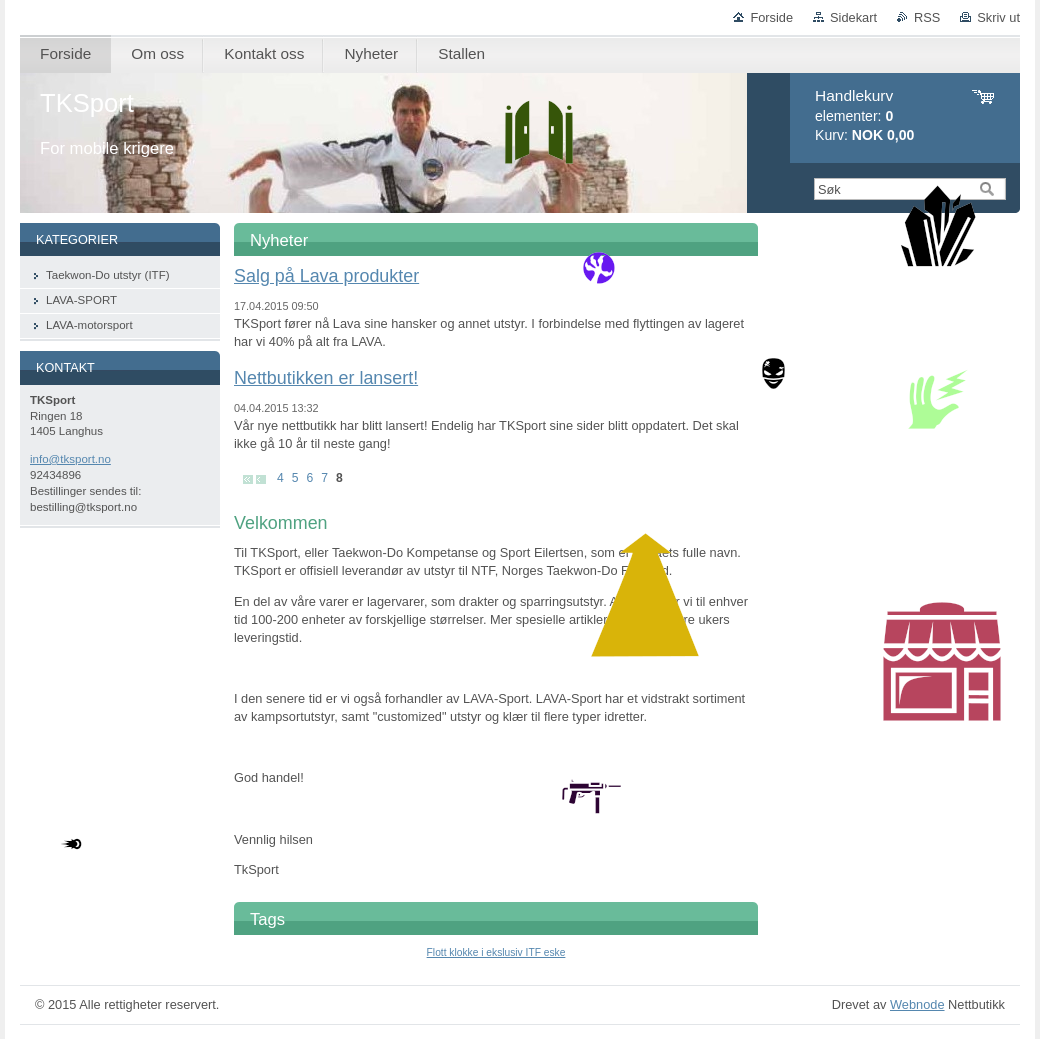  I want to click on fire weapon or use special attack, so click(71, 844).